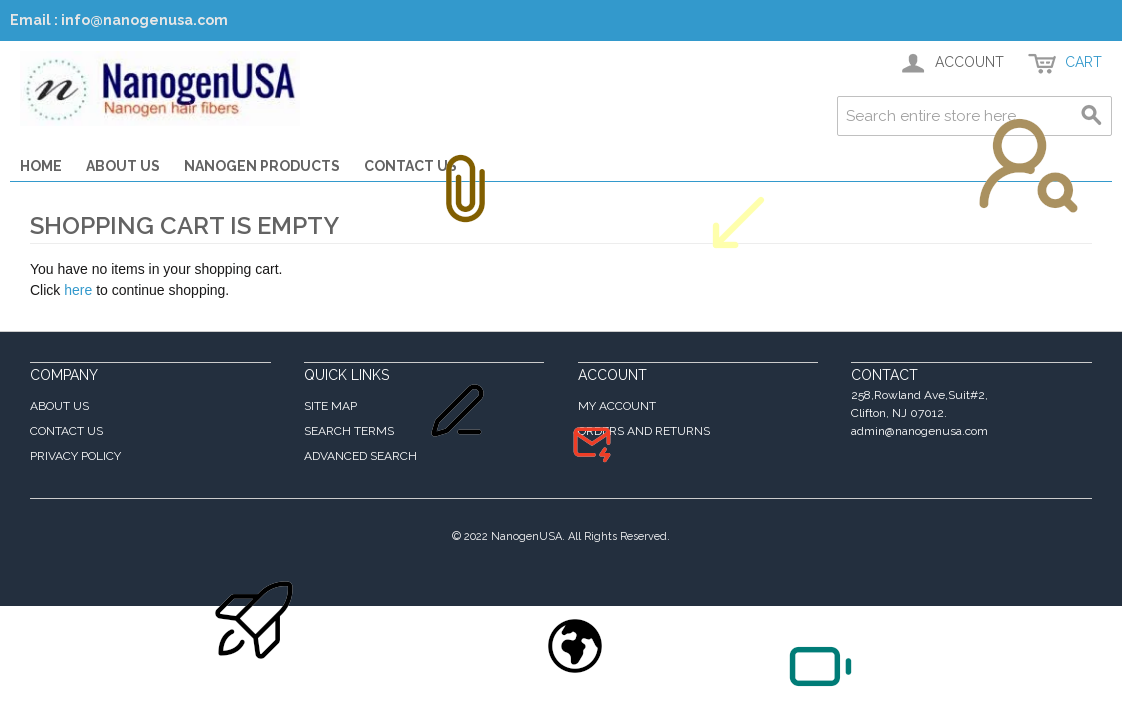 Image resolution: width=1122 pixels, height=720 pixels. I want to click on search for a user or contact, so click(1028, 163).